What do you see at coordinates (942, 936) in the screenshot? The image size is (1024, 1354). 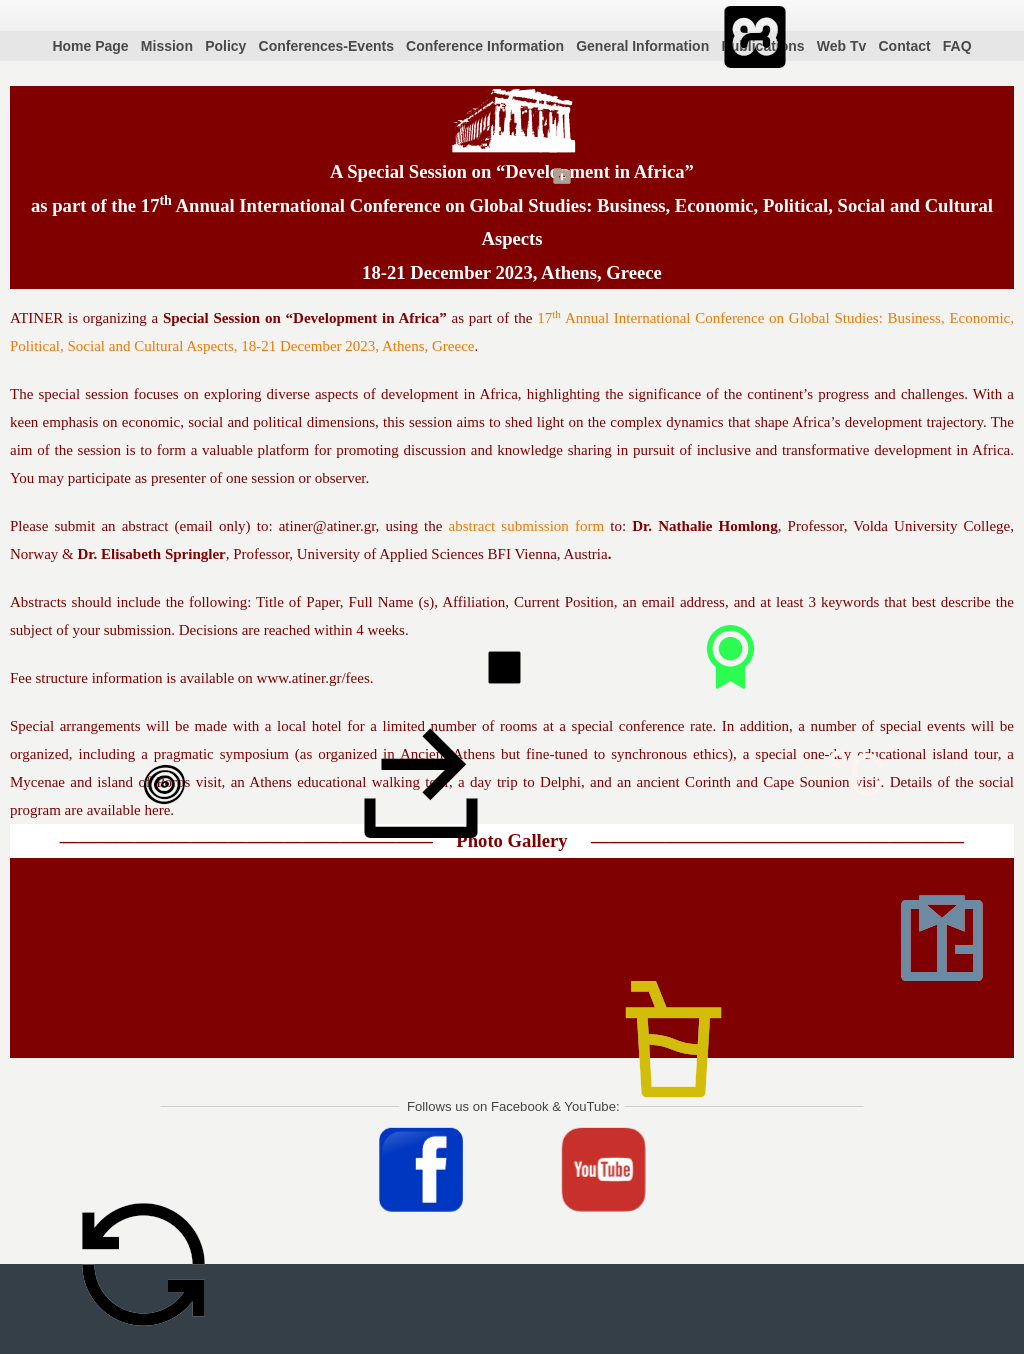 I see `view clothing or apparel options` at bounding box center [942, 936].